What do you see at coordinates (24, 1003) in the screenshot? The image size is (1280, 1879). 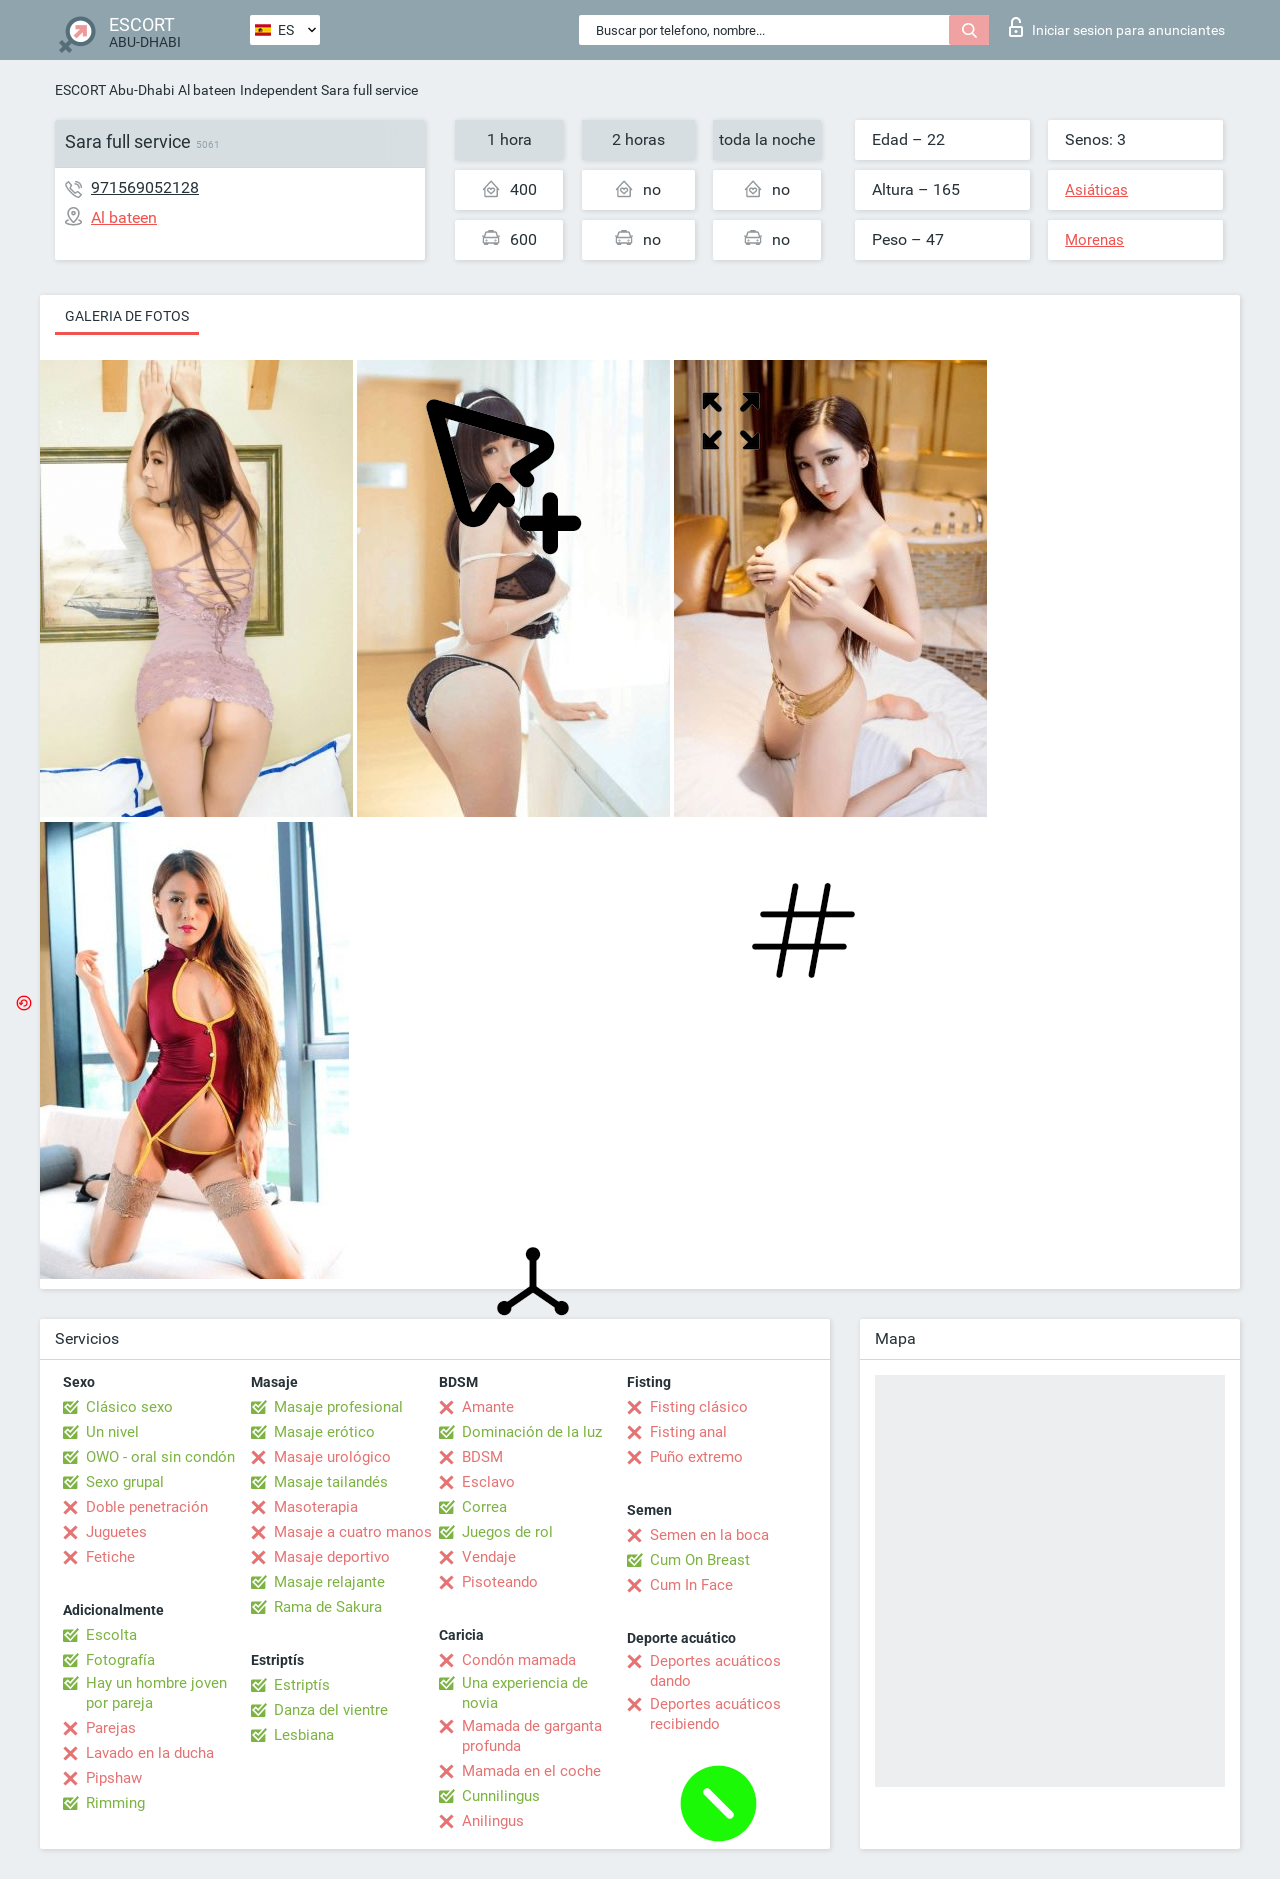 I see `indicates creative commons share-alike license` at bounding box center [24, 1003].